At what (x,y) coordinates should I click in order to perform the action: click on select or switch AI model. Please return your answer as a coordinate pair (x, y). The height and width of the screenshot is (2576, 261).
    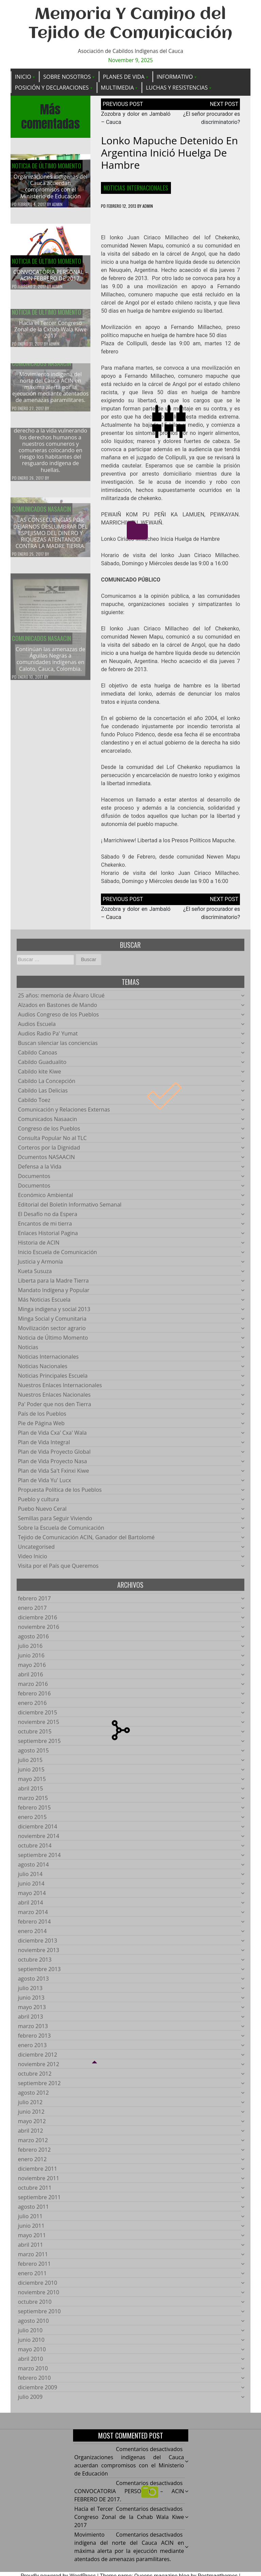
    Looking at the image, I should click on (121, 1730).